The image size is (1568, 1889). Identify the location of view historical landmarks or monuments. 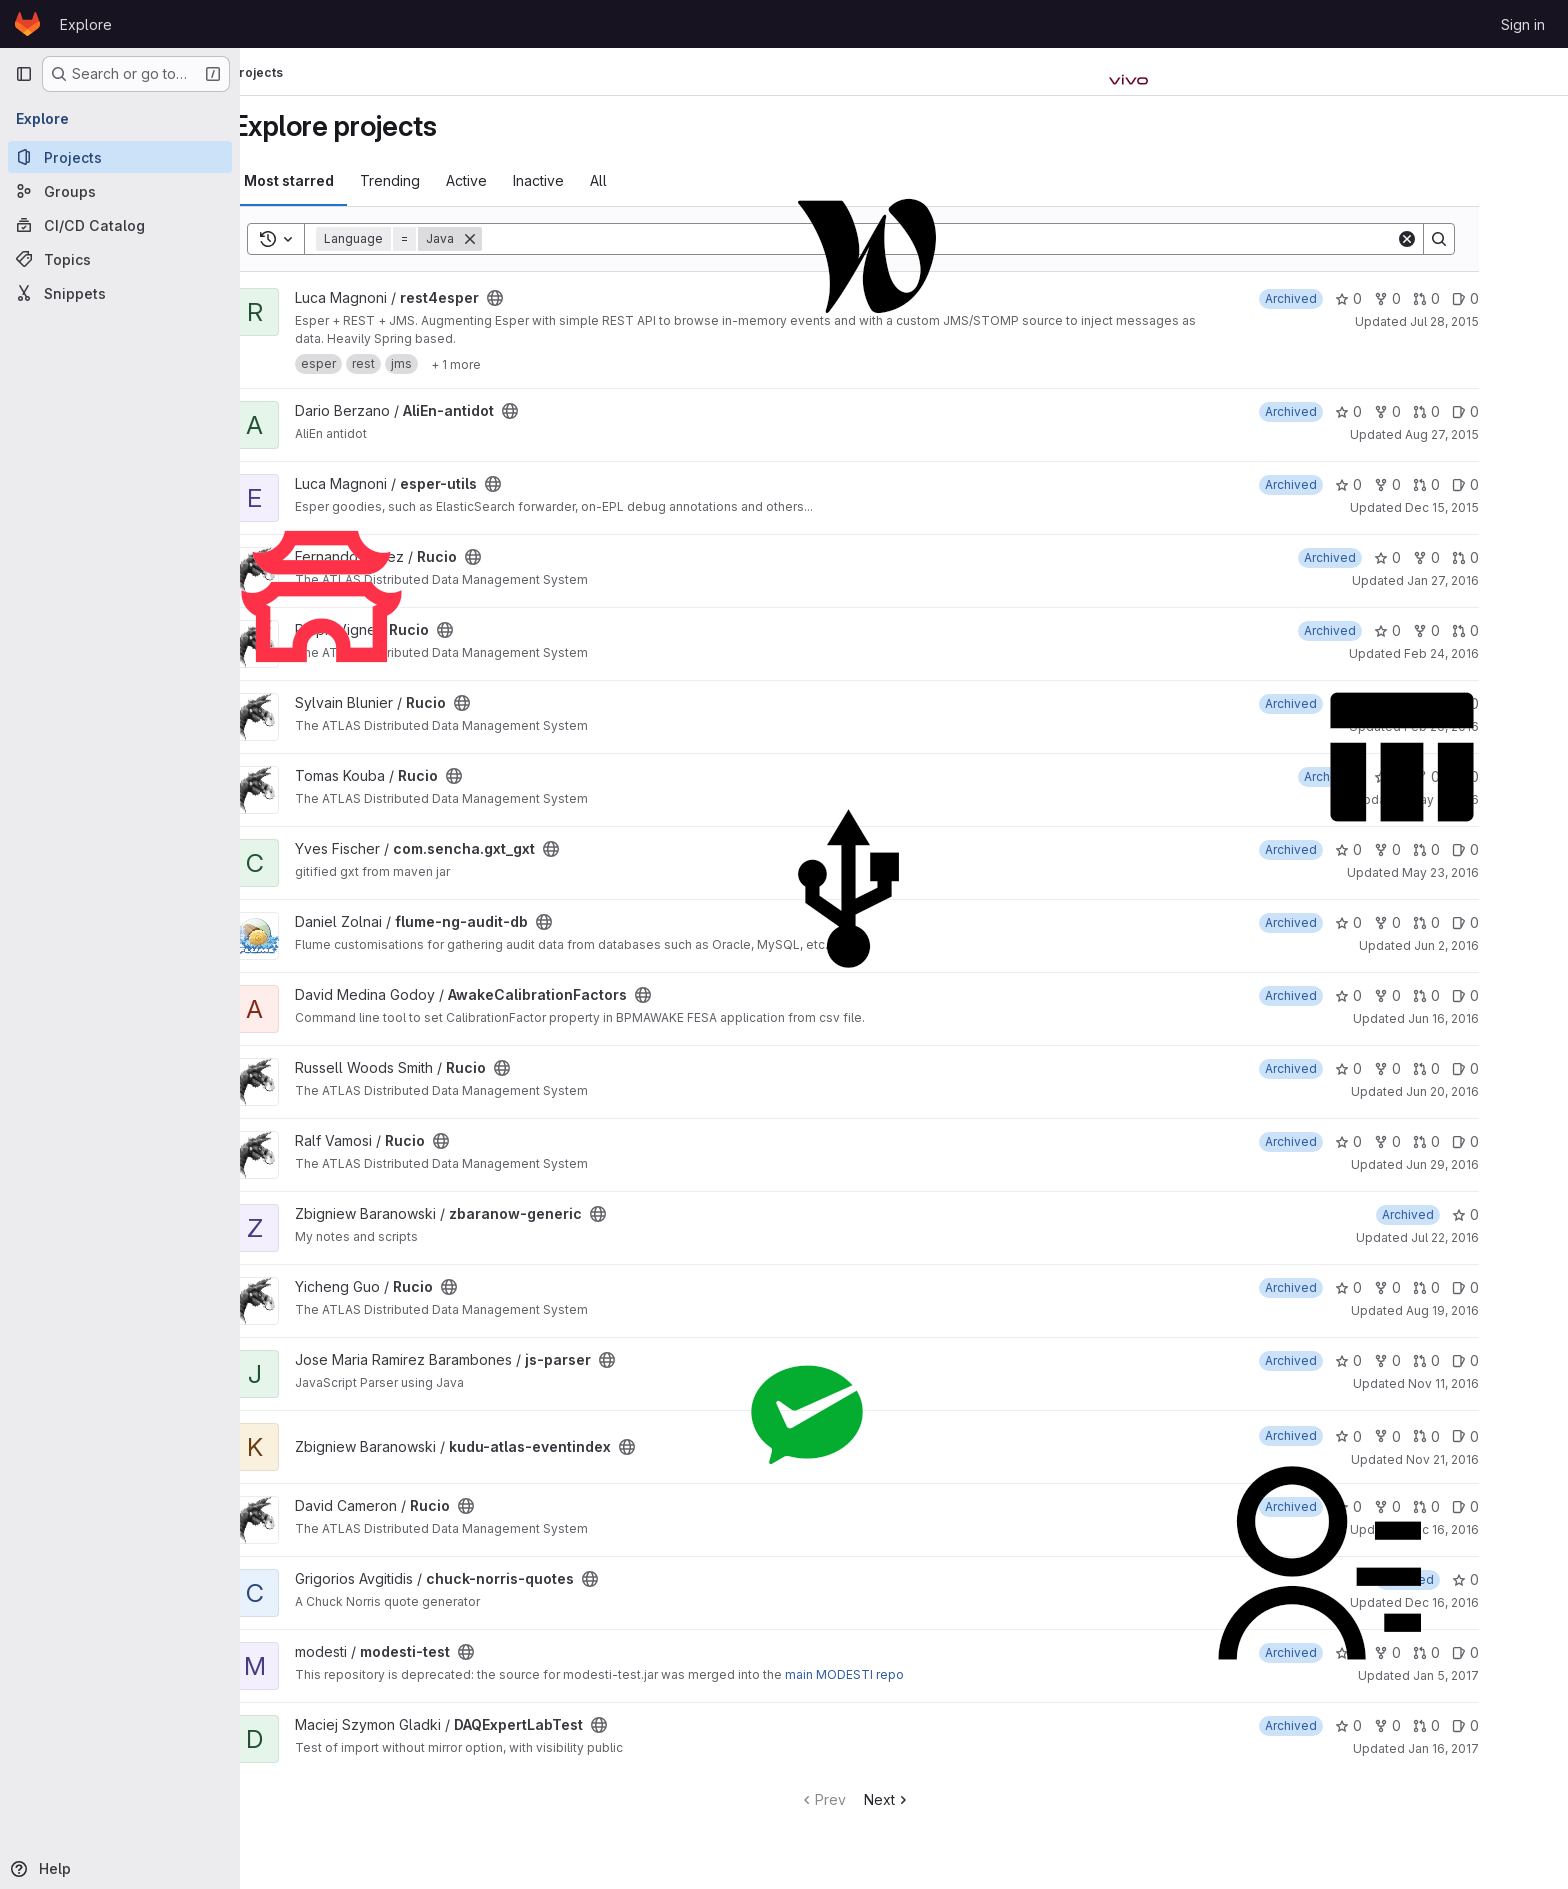
(321, 596).